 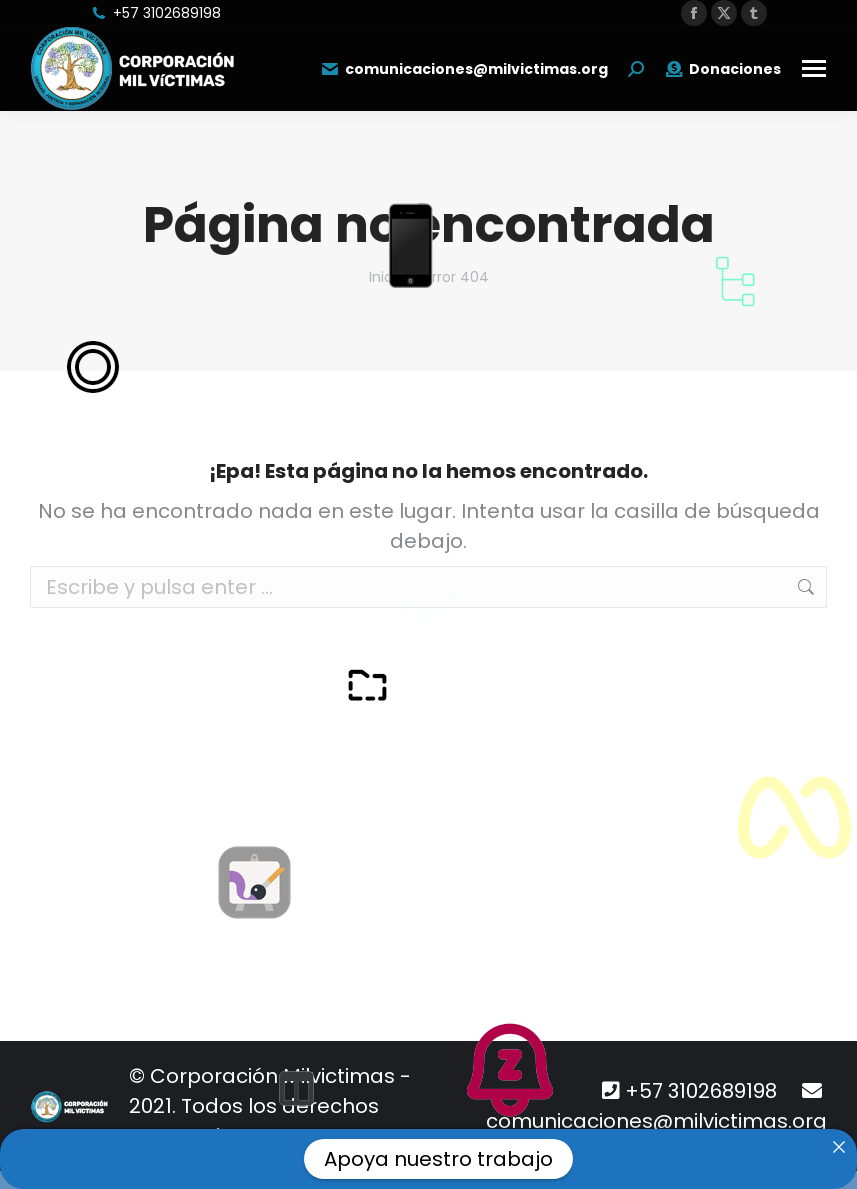 What do you see at coordinates (410, 245) in the screenshot?
I see `iPhone device icon` at bounding box center [410, 245].